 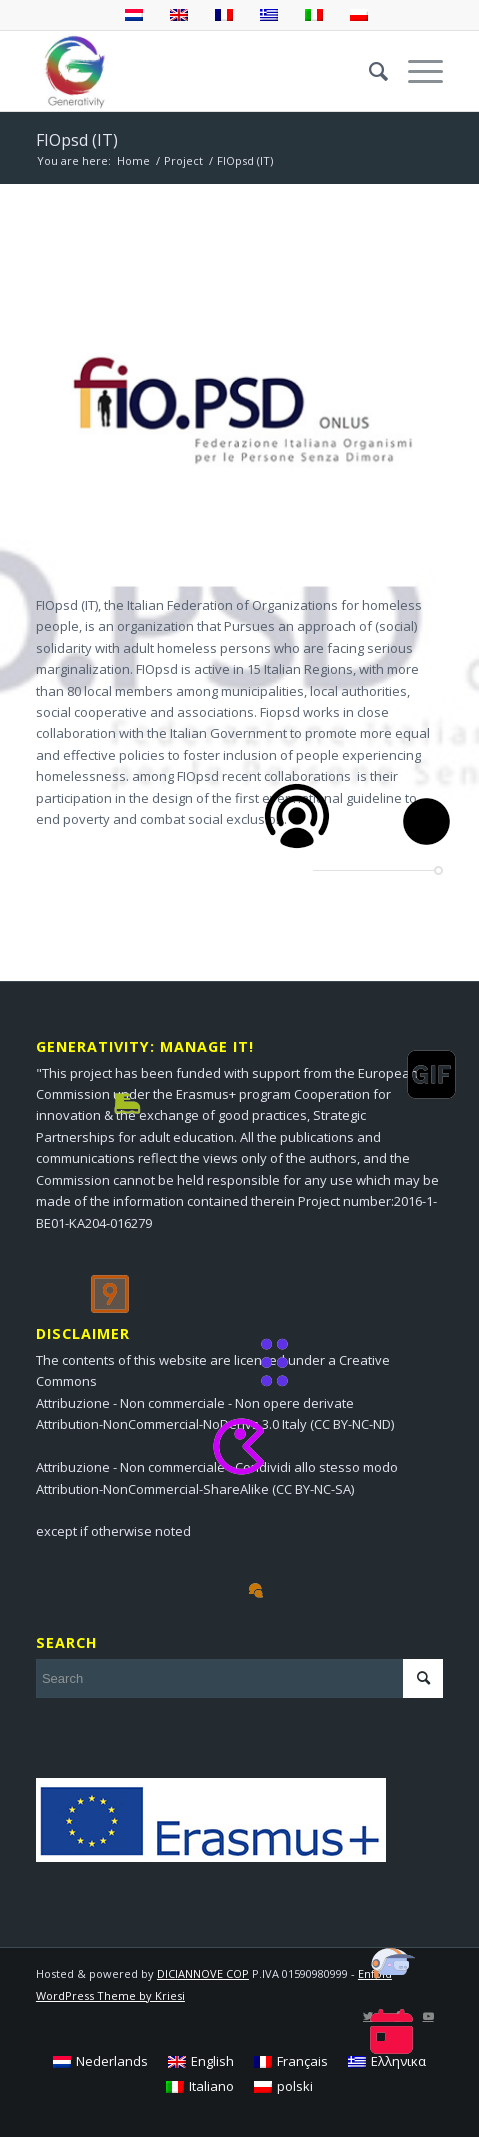 I want to click on access a forum channel, so click(x=256, y=1590).